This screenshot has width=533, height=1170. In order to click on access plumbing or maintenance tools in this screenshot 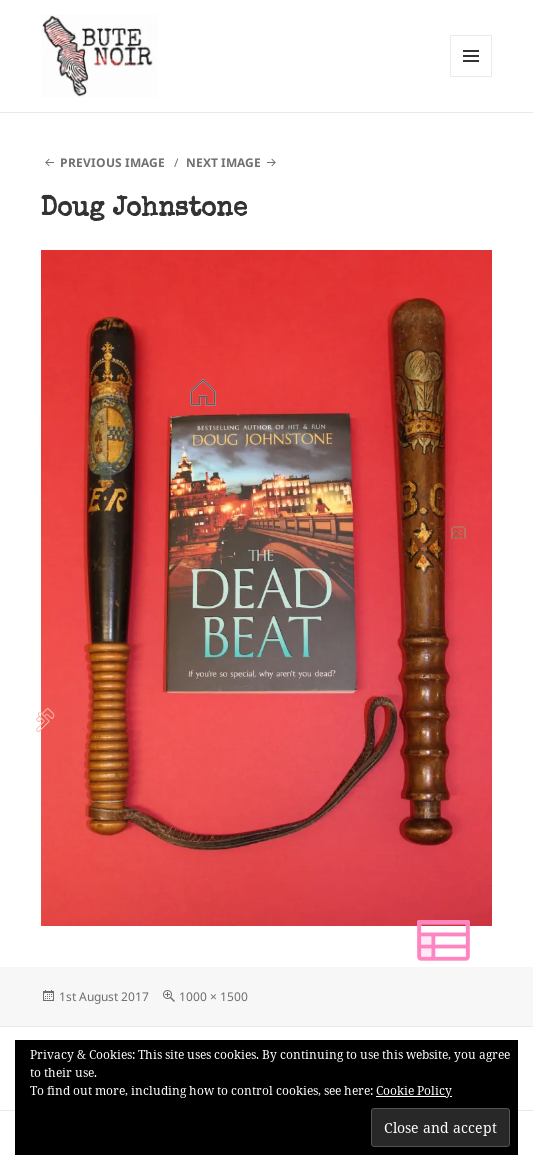, I will do `click(44, 720)`.